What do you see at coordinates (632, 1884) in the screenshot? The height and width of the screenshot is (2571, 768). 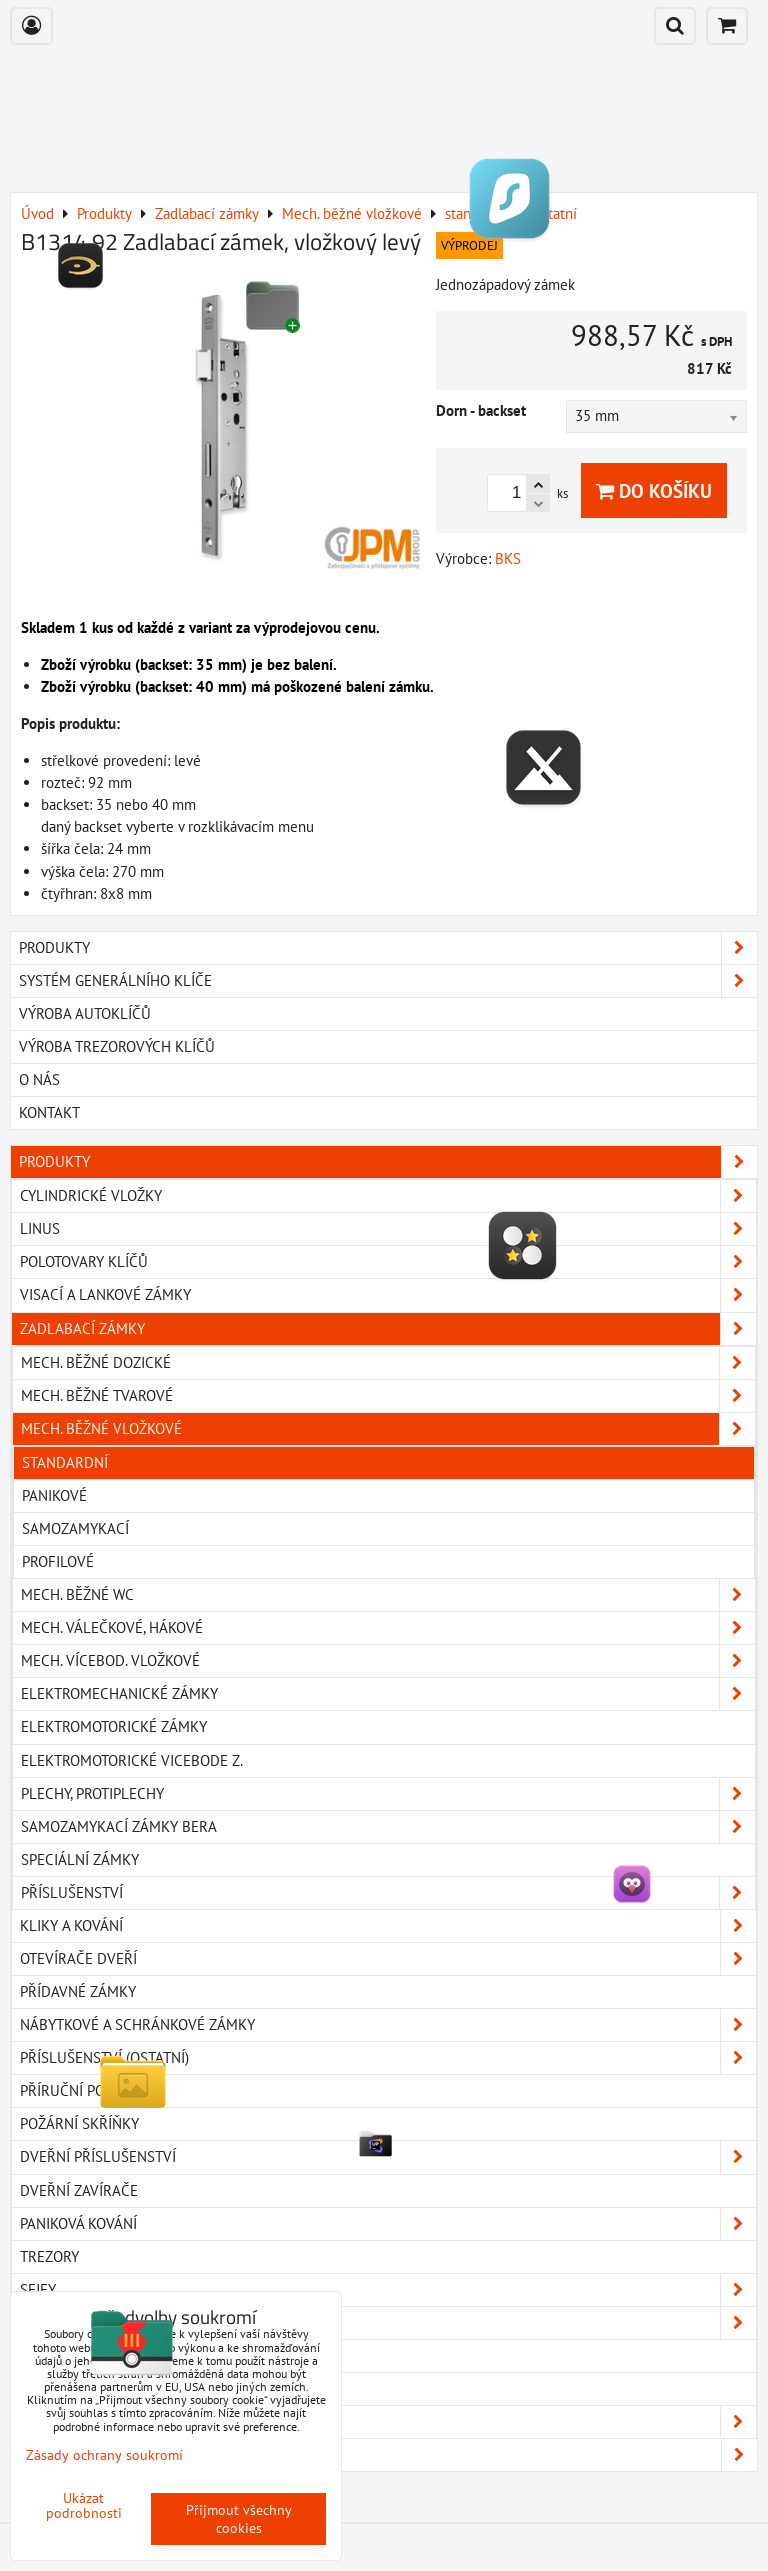 I see `open cawbird twitter client` at bounding box center [632, 1884].